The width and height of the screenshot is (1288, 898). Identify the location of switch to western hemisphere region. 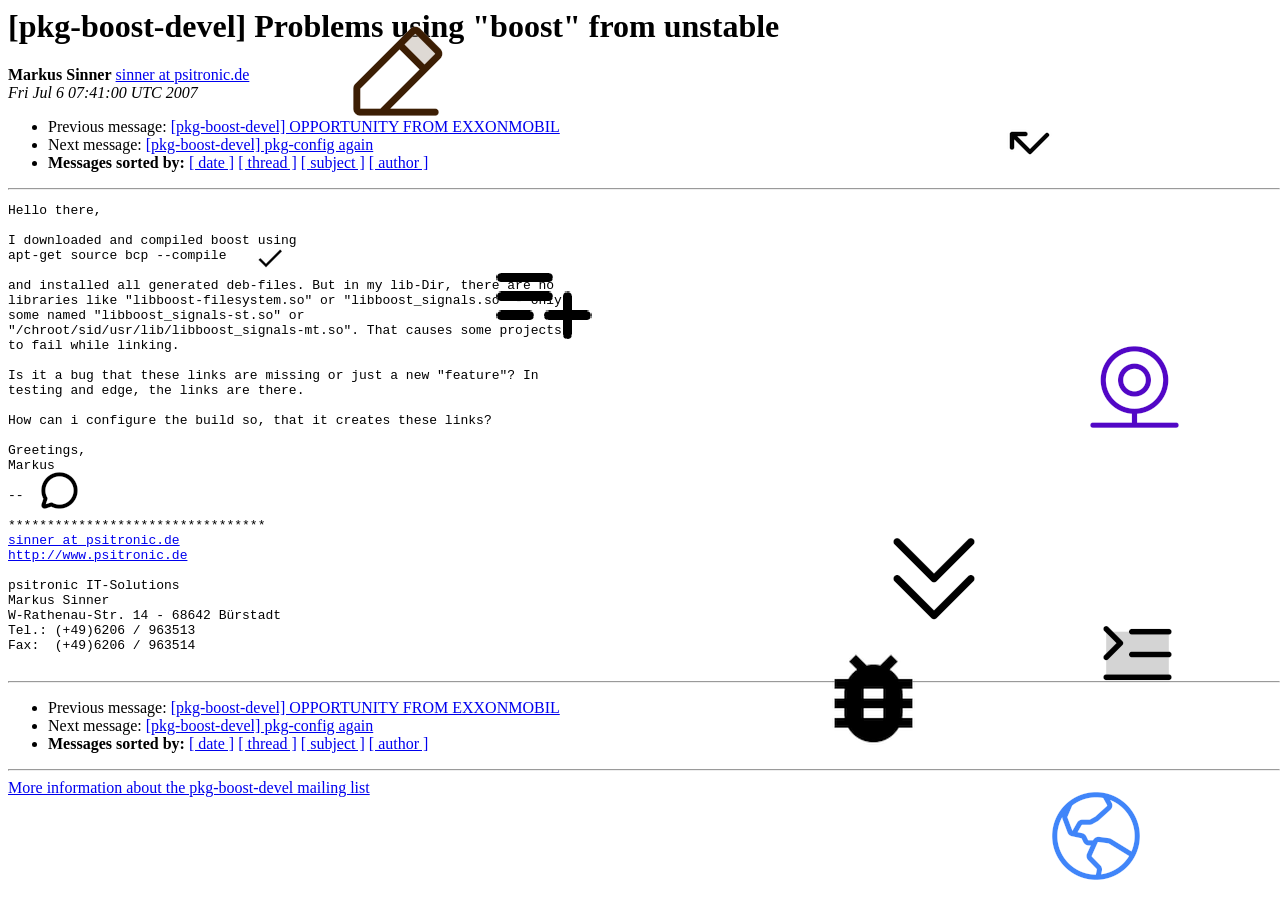
(1096, 836).